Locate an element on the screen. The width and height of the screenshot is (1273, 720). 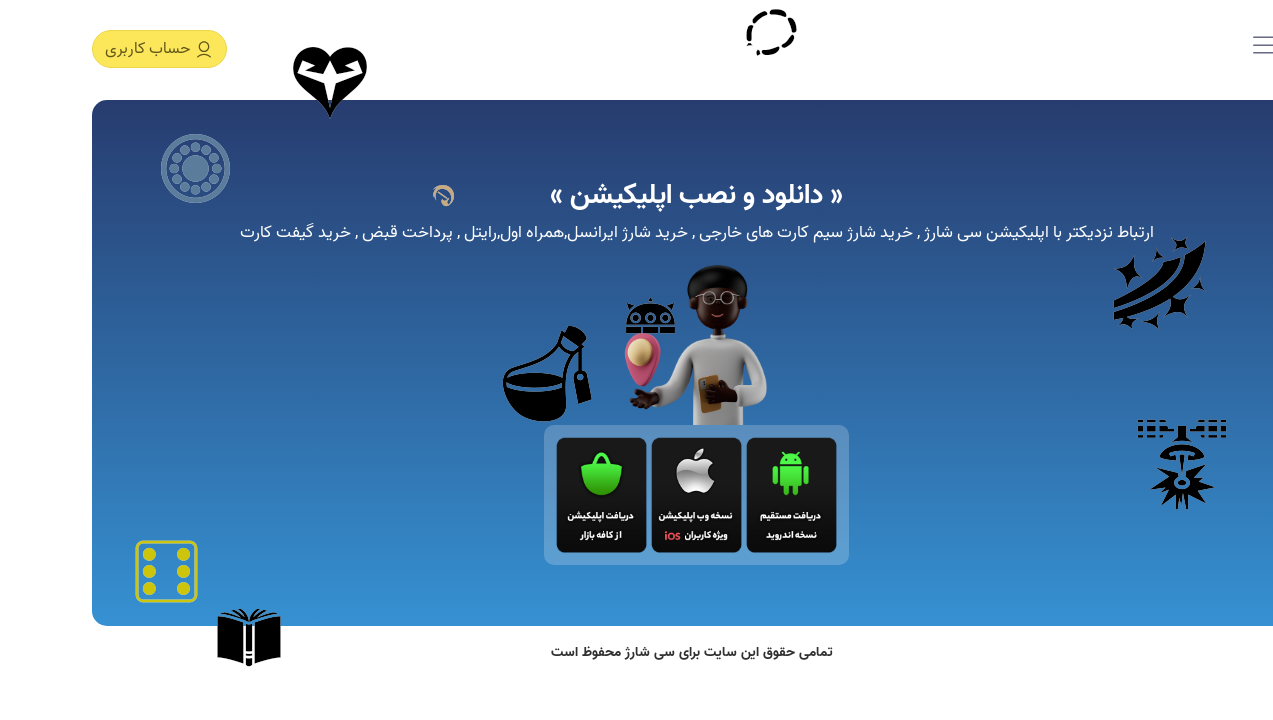
open a book or reading material is located at coordinates (249, 639).